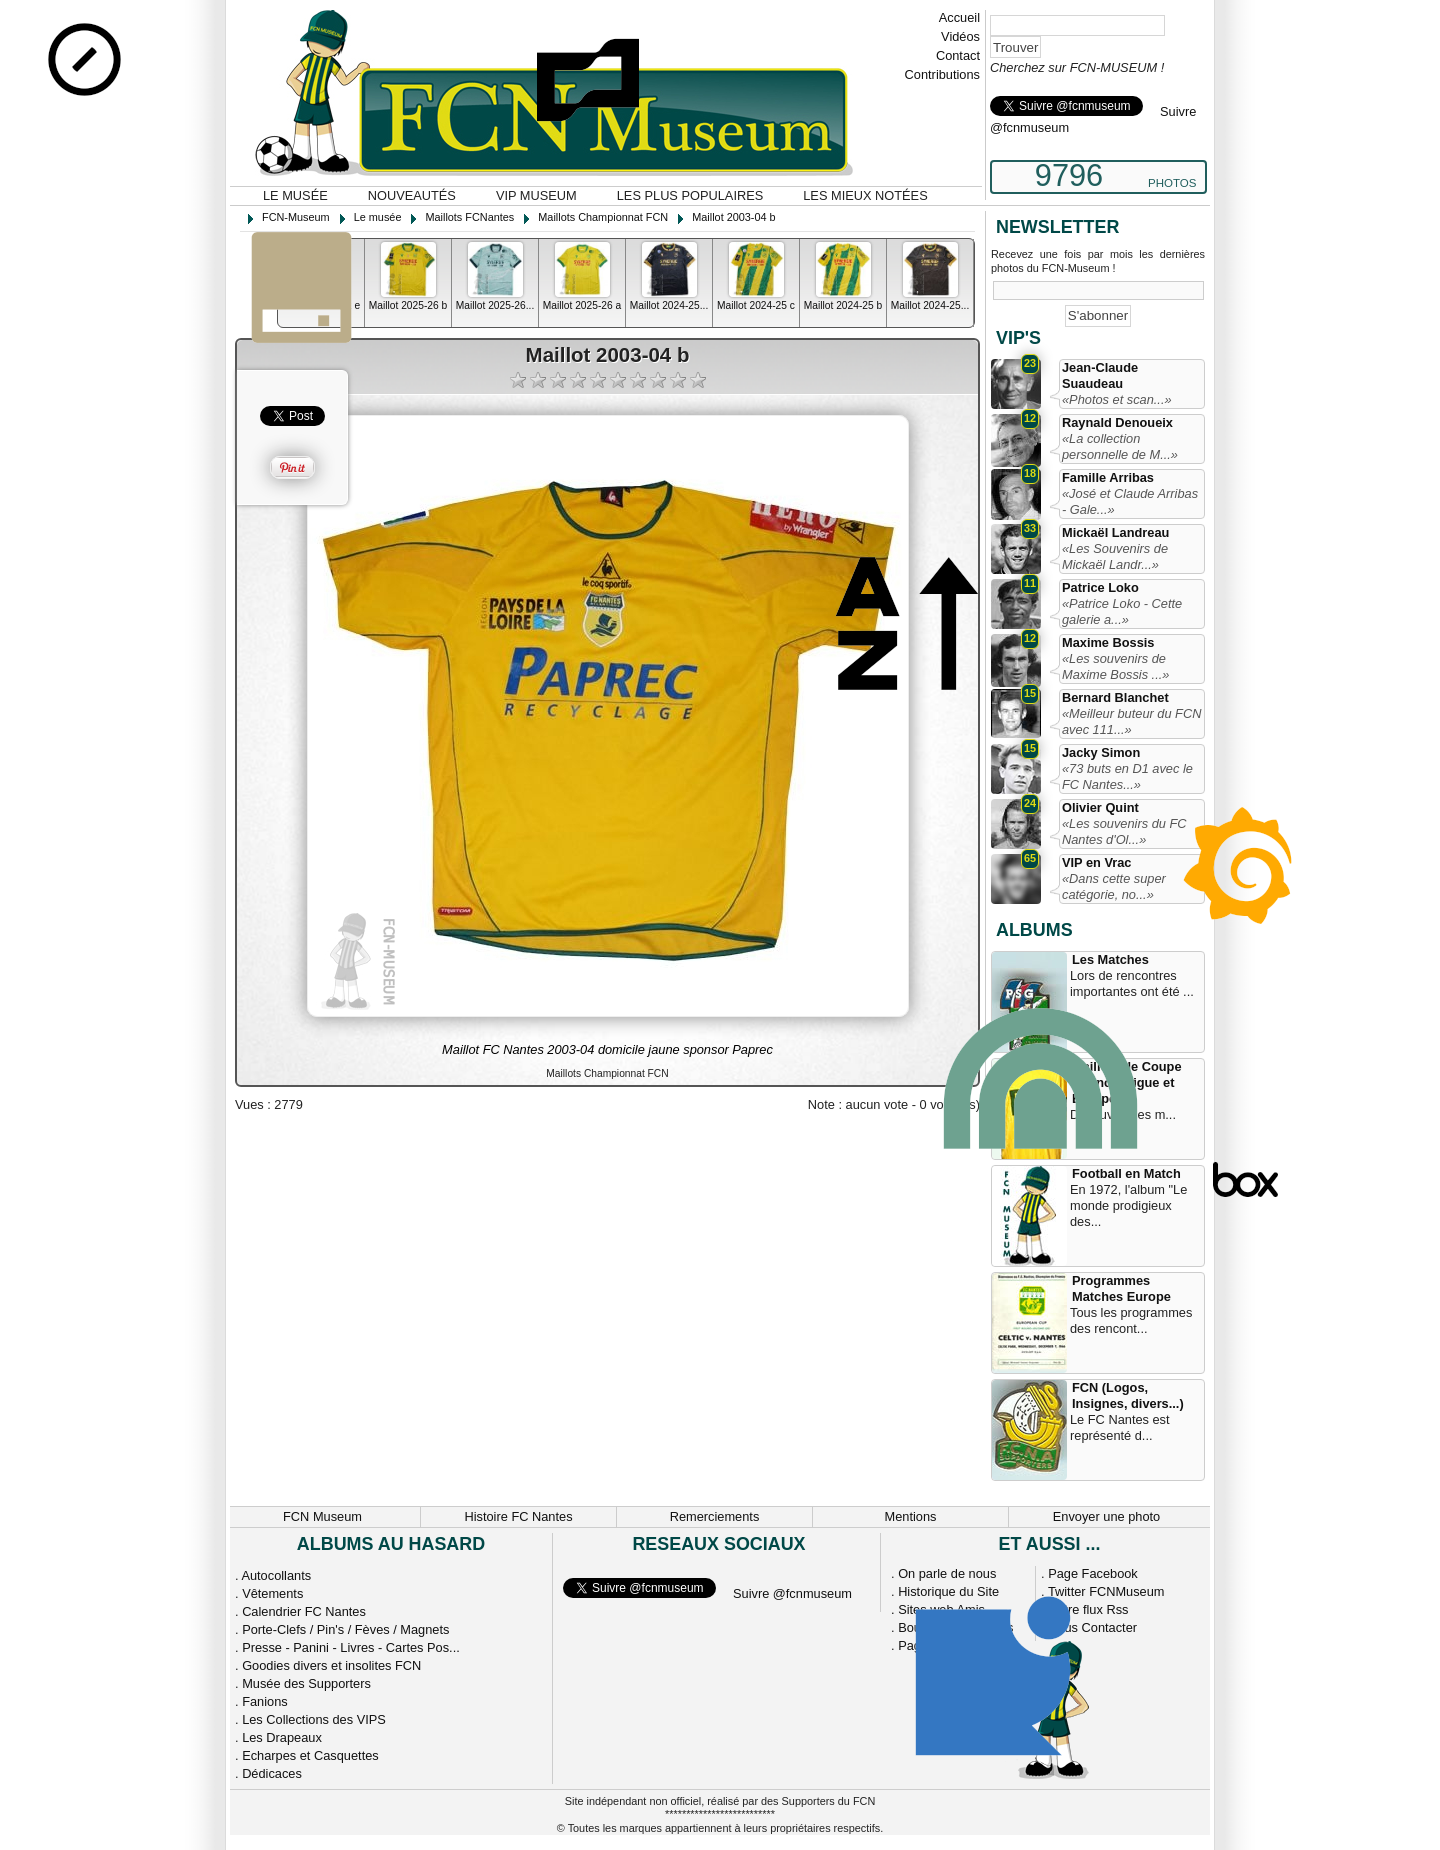 The height and width of the screenshot is (1850, 1440). I want to click on remixicon logo, so click(993, 1678).